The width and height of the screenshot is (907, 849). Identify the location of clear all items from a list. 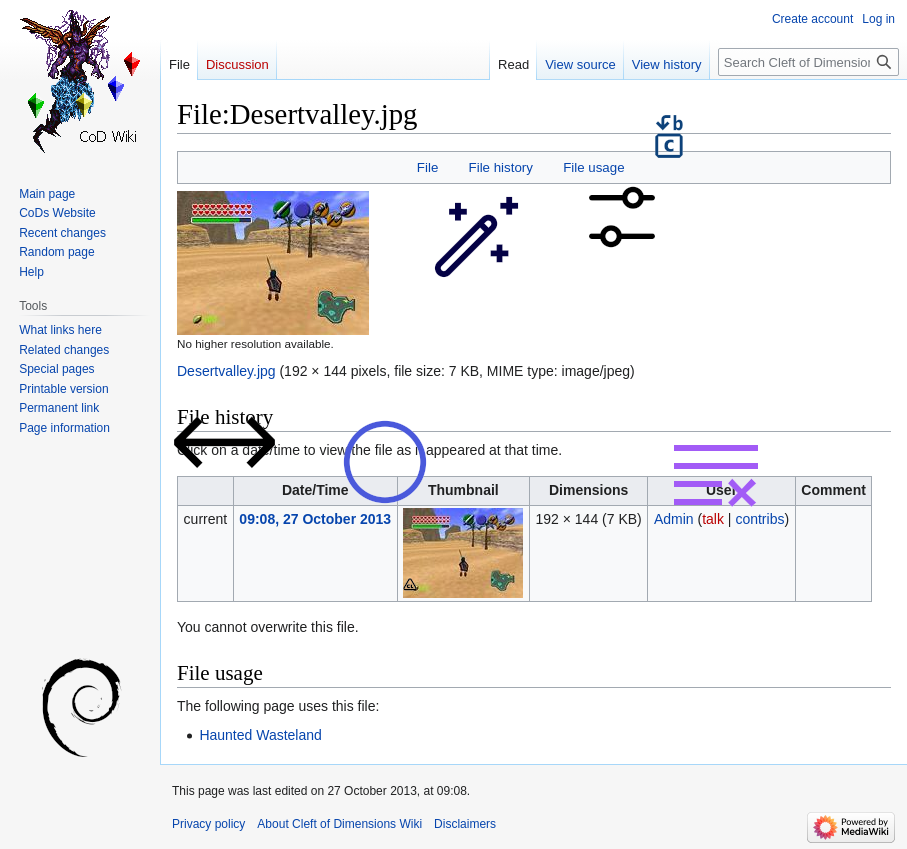
(716, 475).